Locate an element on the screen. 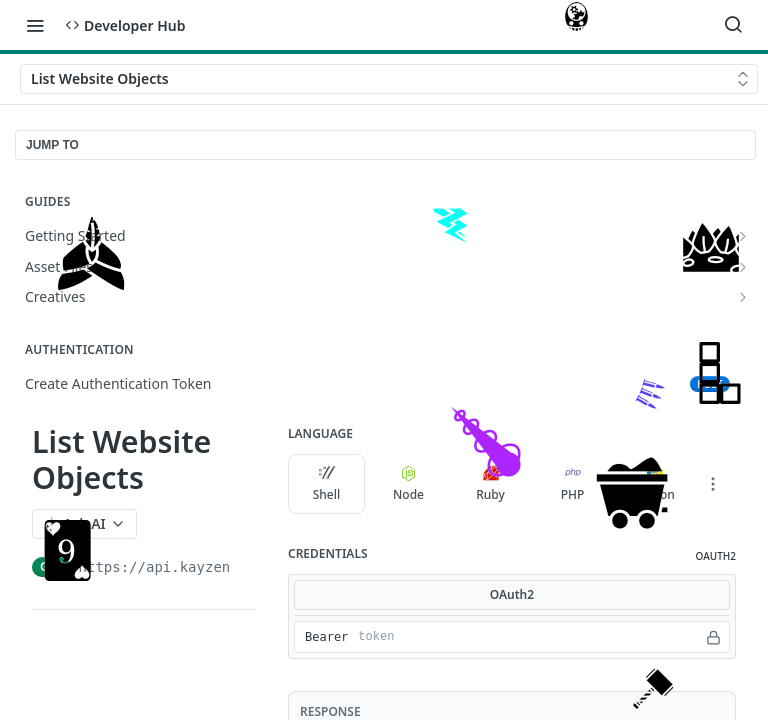 This screenshot has height=720, width=768. access Thor or Norse mythology-themed content is located at coordinates (653, 689).